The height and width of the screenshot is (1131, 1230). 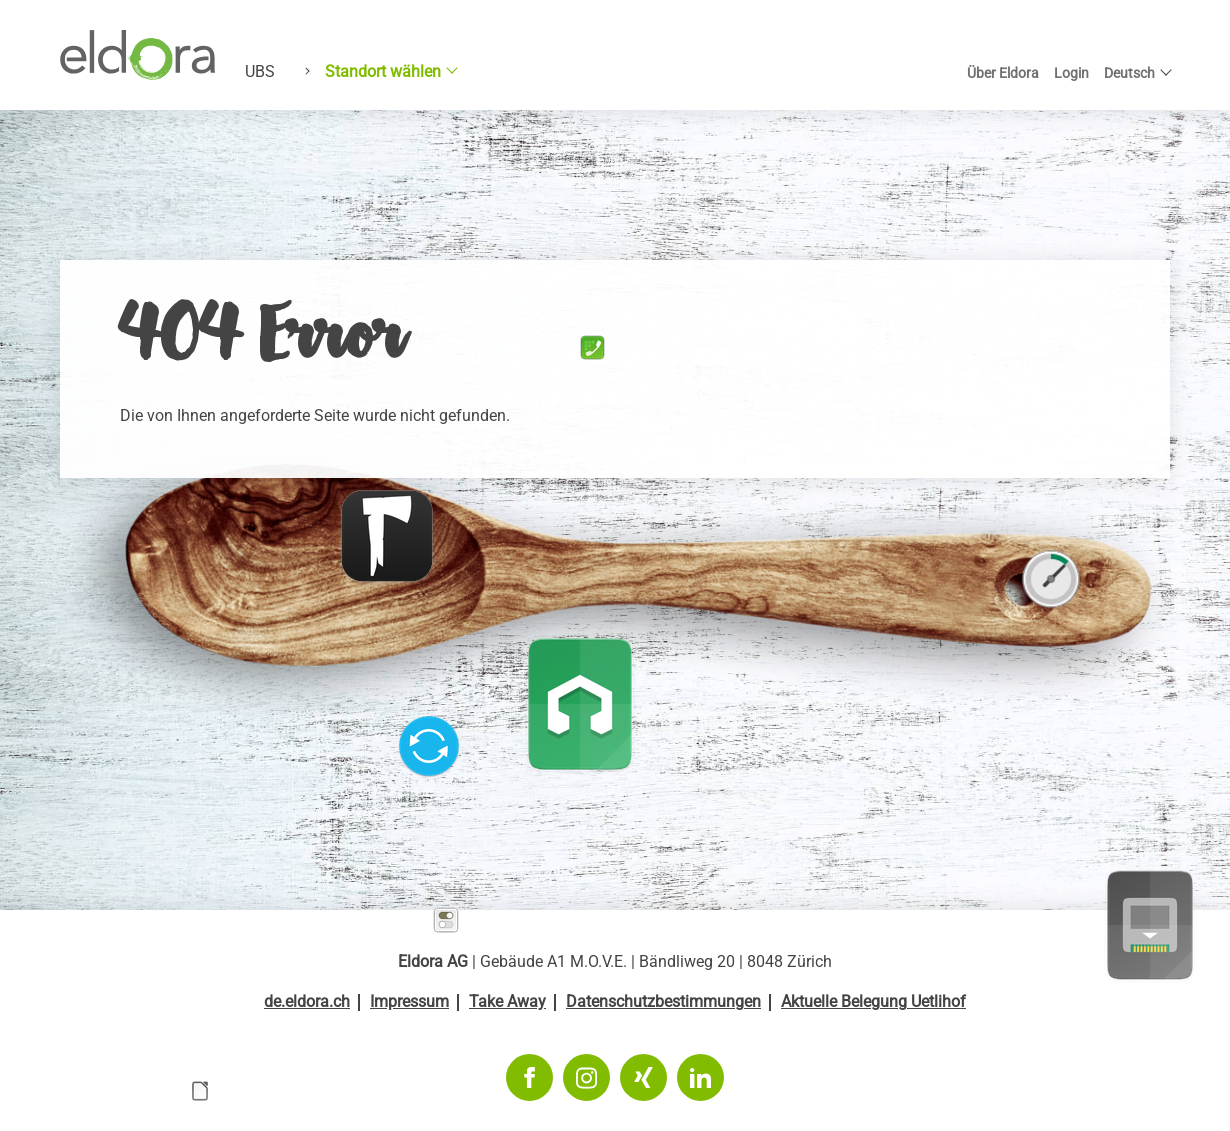 What do you see at coordinates (580, 704) in the screenshot?
I see `an LMMS music project file` at bounding box center [580, 704].